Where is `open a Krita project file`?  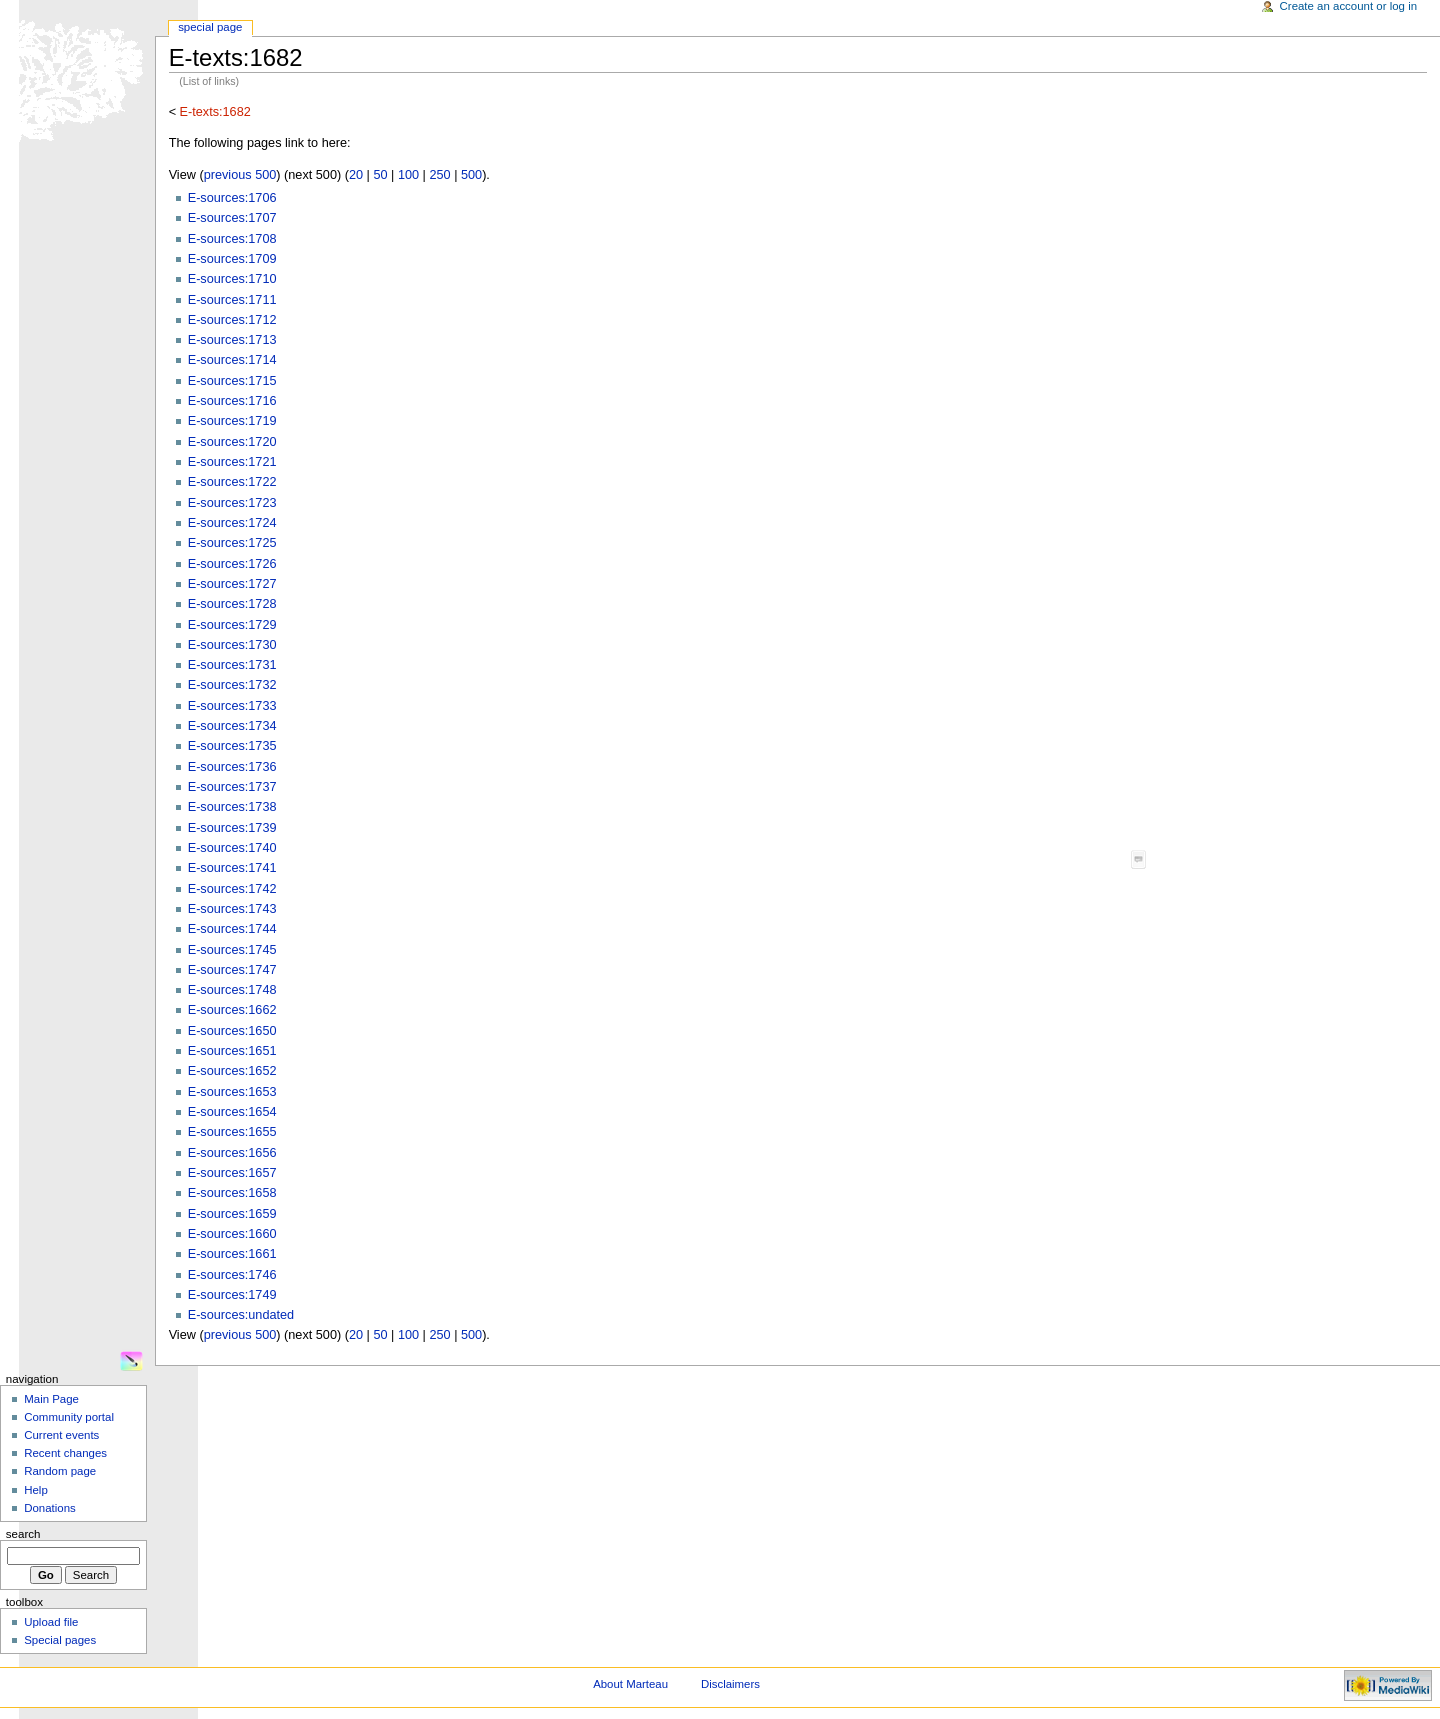 open a Krita project file is located at coordinates (131, 1360).